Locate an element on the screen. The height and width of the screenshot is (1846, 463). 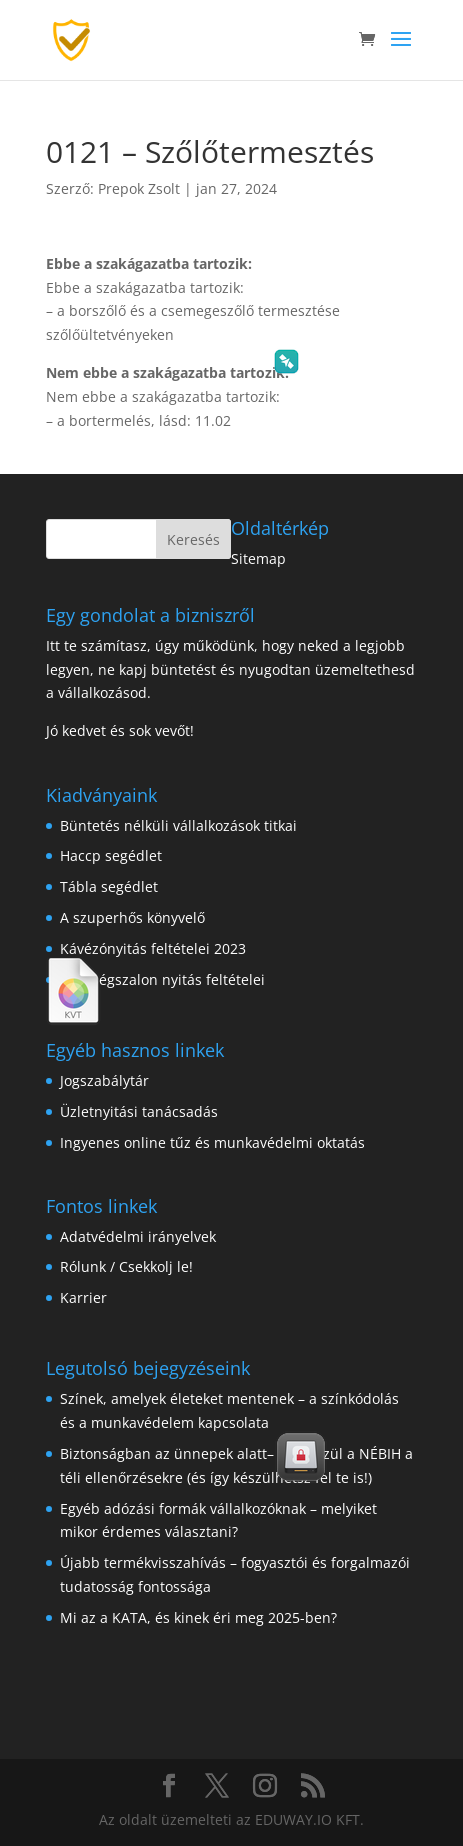
a KVT text file associated with Krita vector graphics is located at coordinates (73, 991).